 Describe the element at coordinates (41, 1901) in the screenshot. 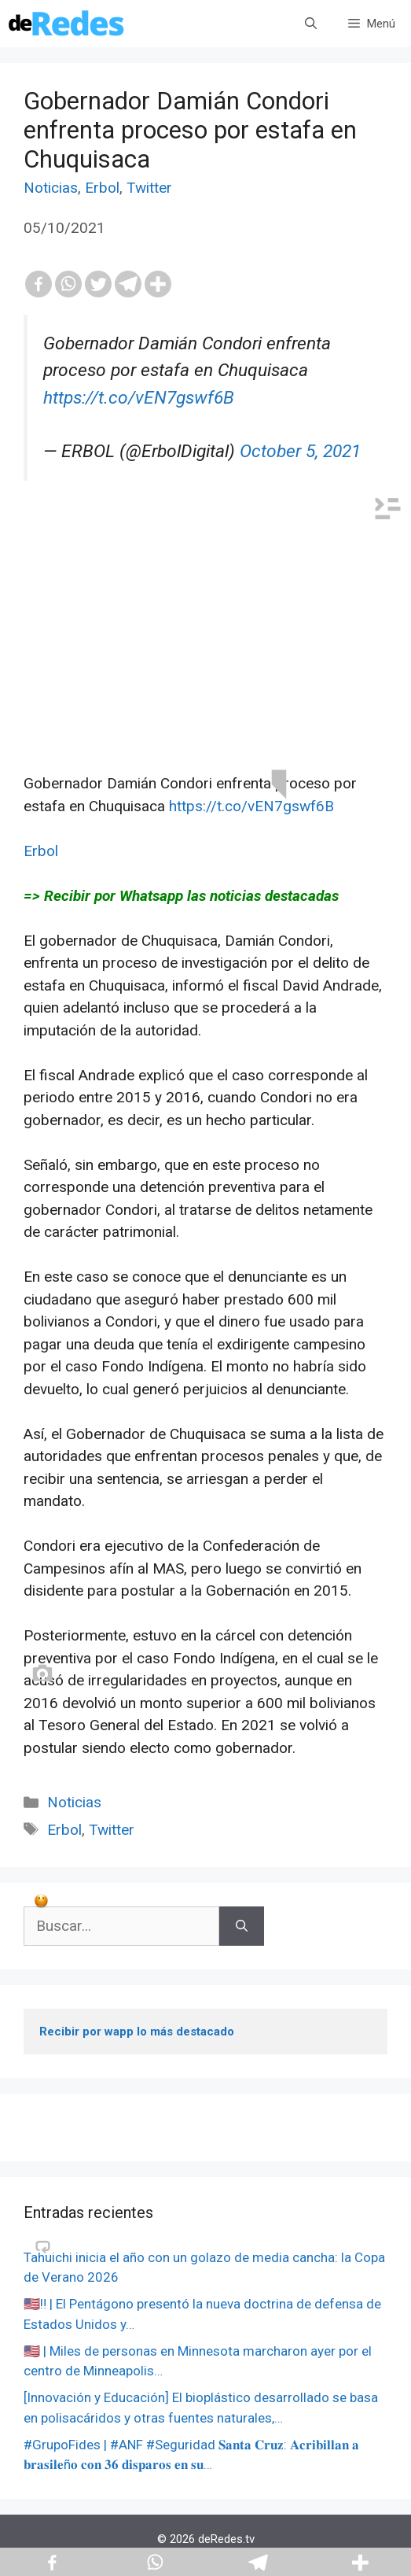

I see `indicates an error or unsuccessful action` at that location.